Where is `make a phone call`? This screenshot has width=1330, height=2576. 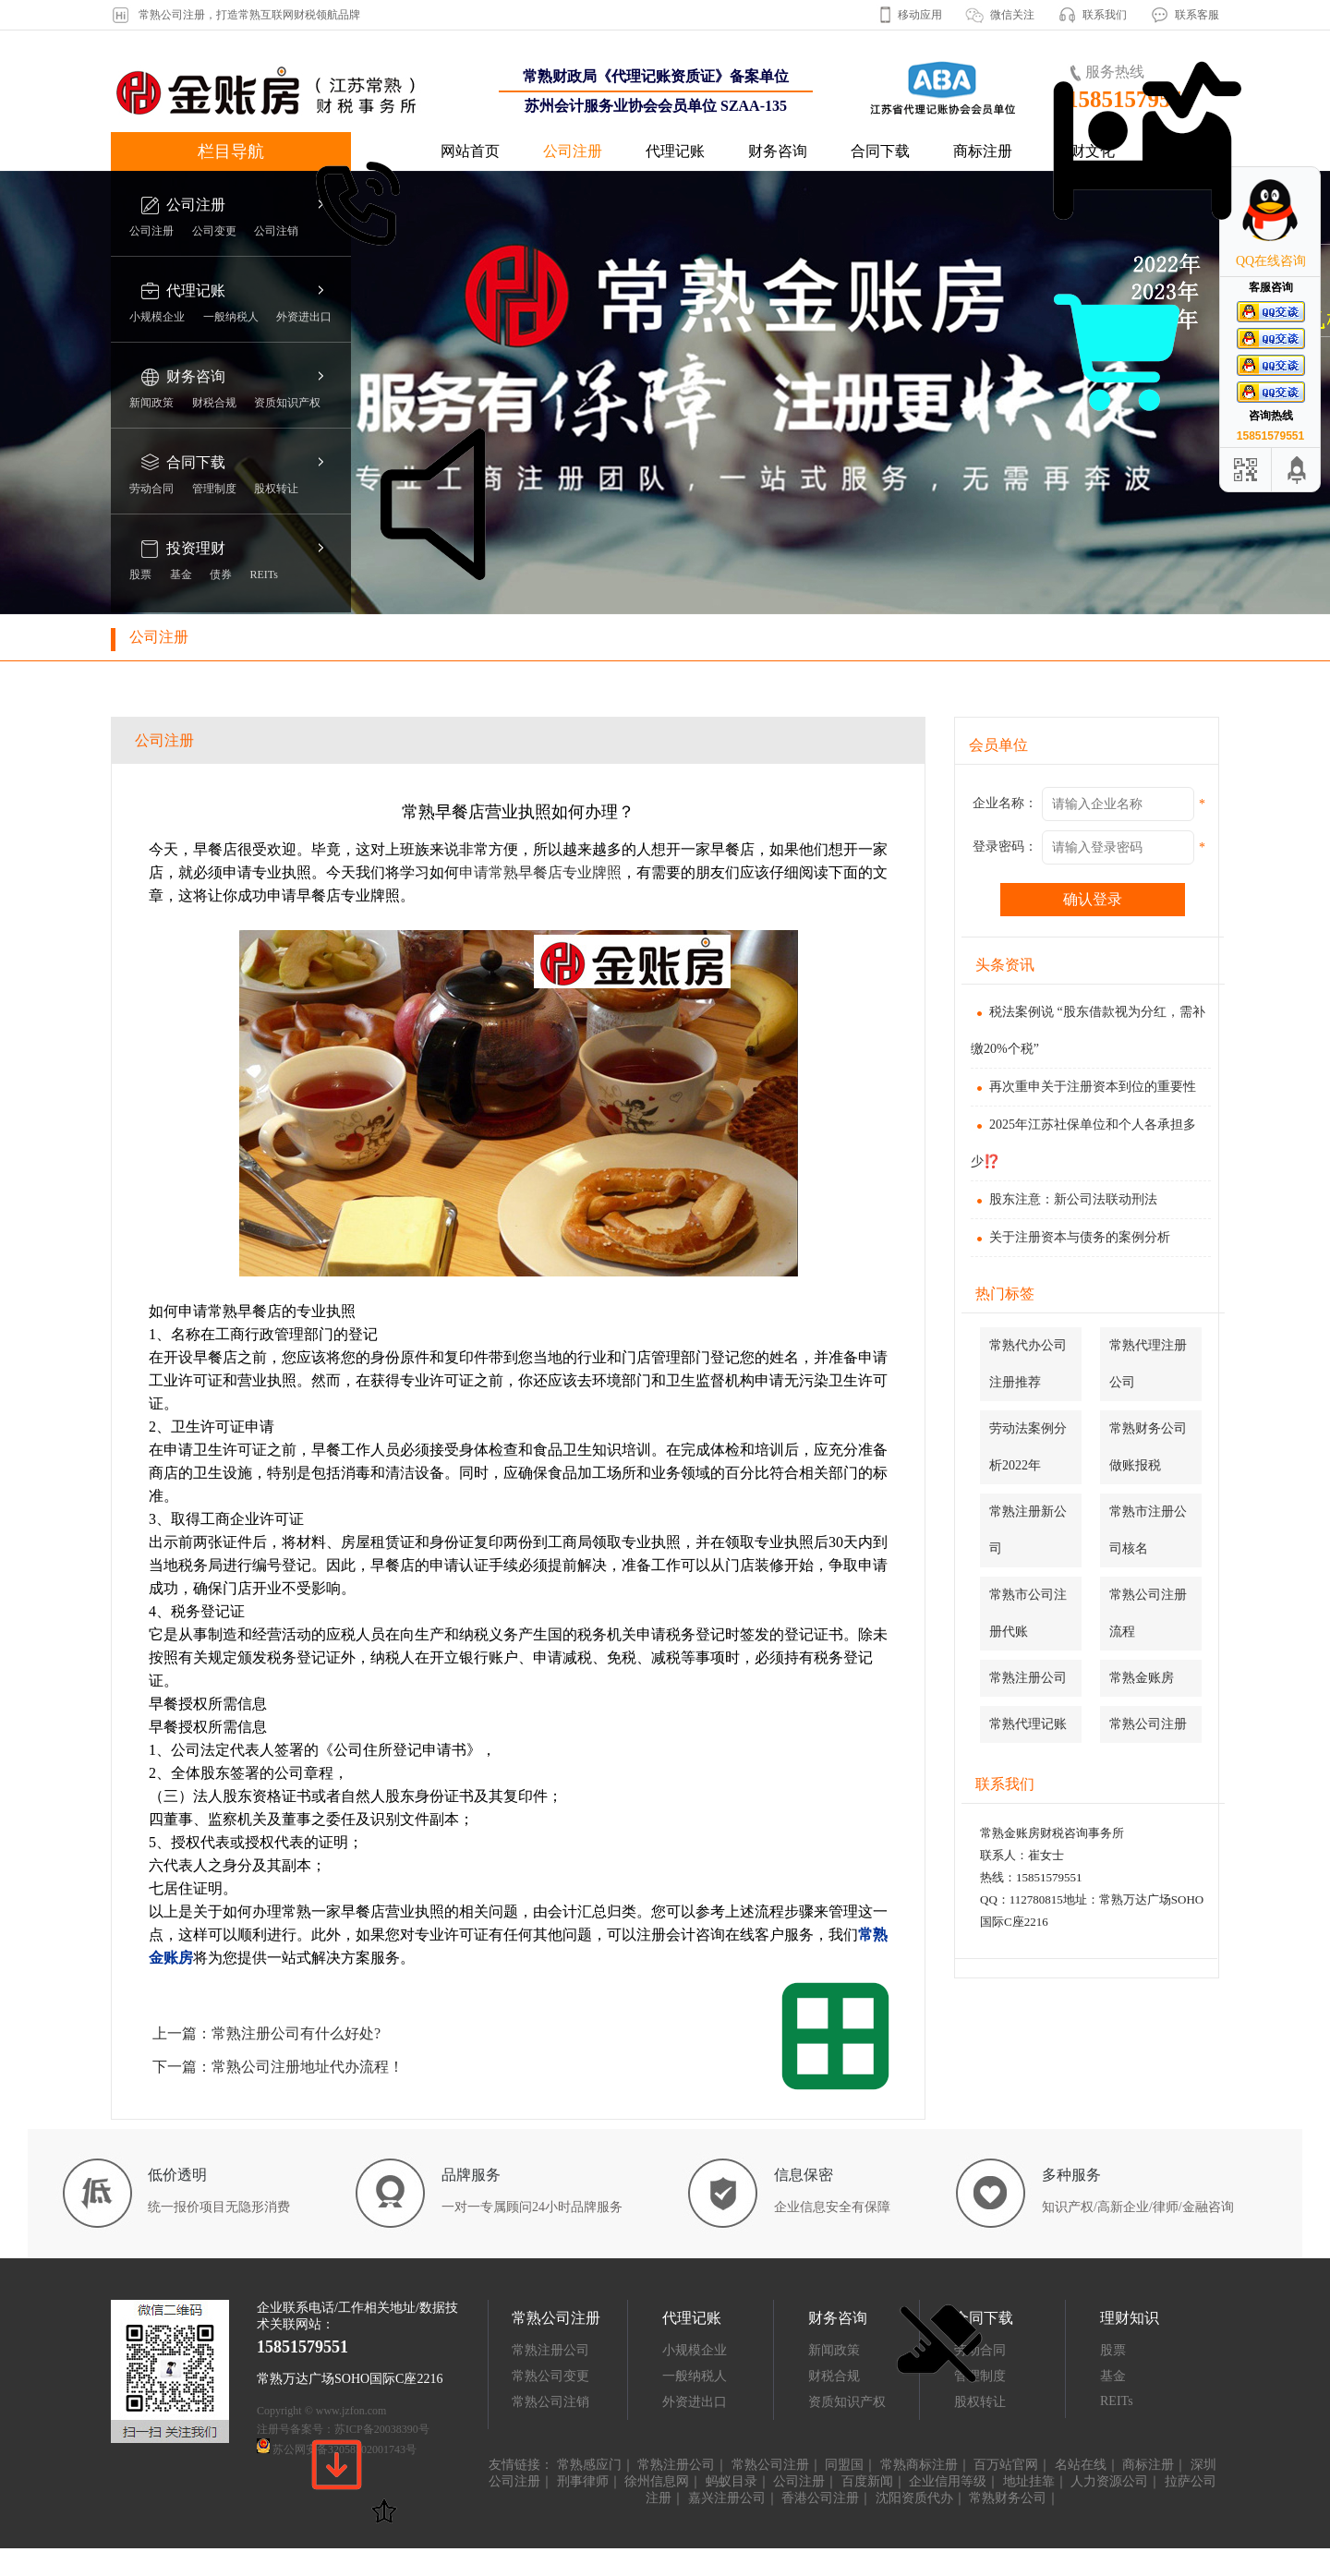
make a phone call is located at coordinates (357, 203).